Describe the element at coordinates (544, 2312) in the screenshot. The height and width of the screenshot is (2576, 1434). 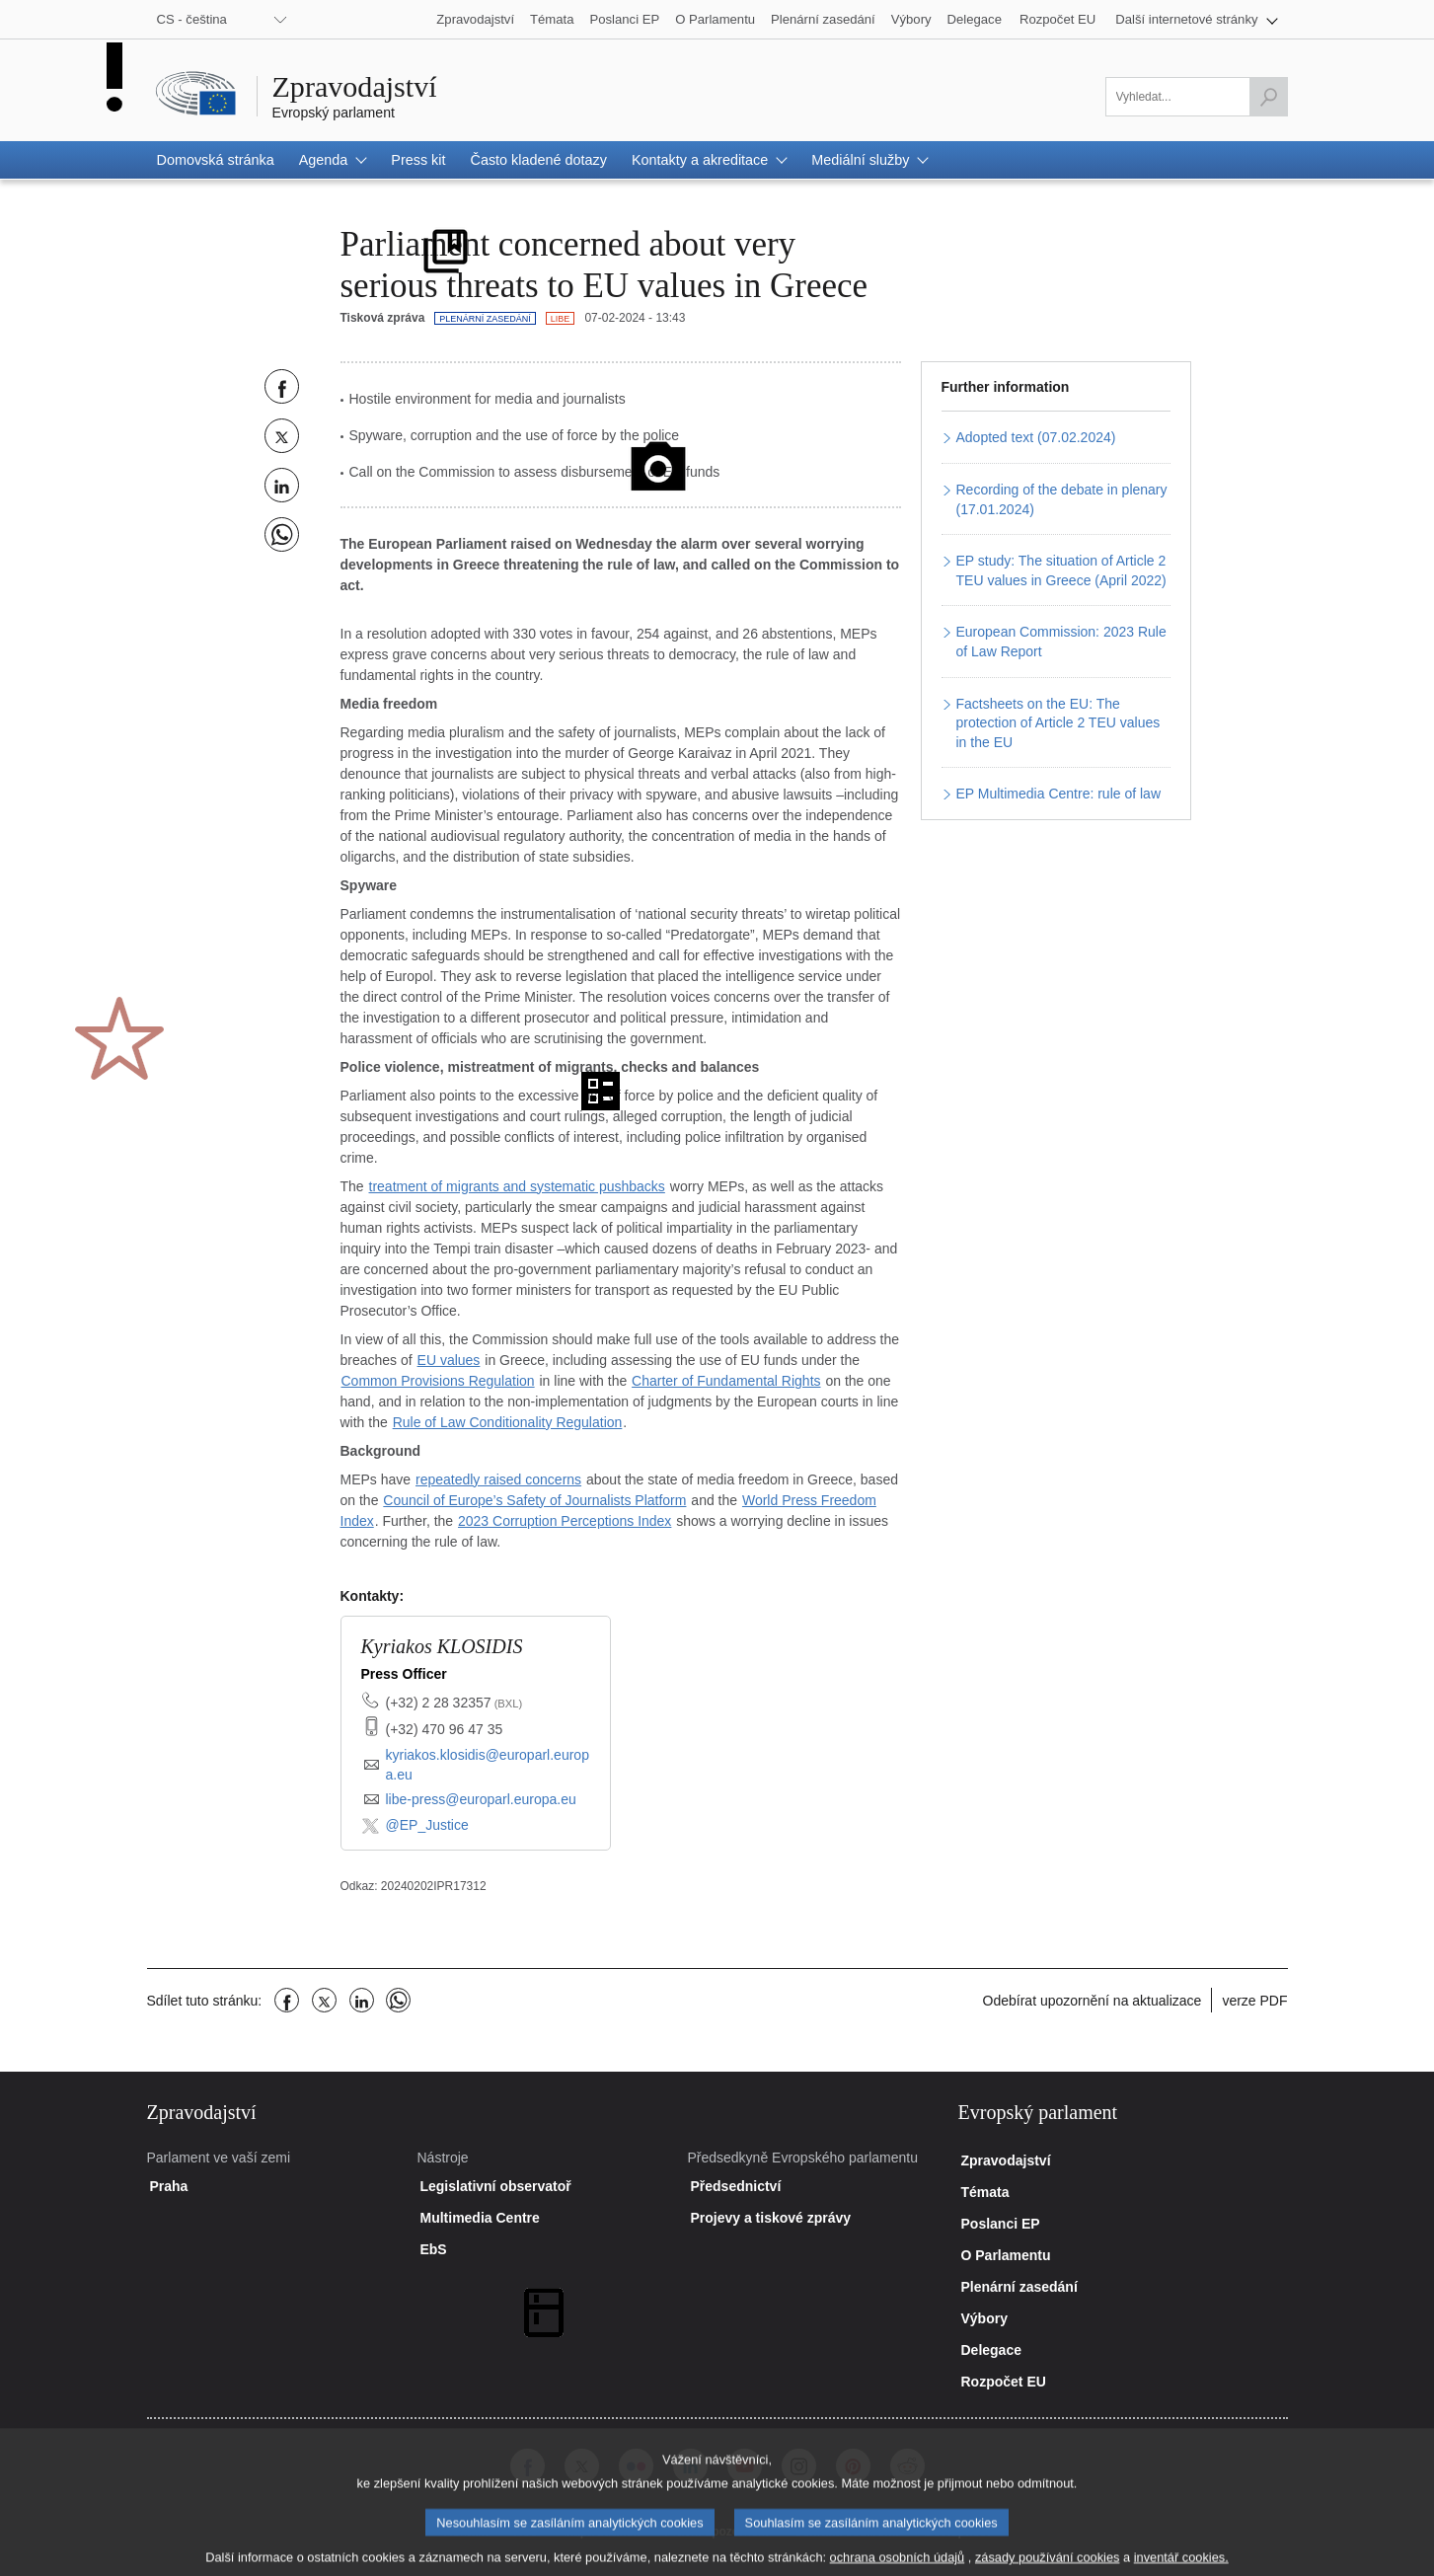
I see `access kitchen appliances or settings` at that location.